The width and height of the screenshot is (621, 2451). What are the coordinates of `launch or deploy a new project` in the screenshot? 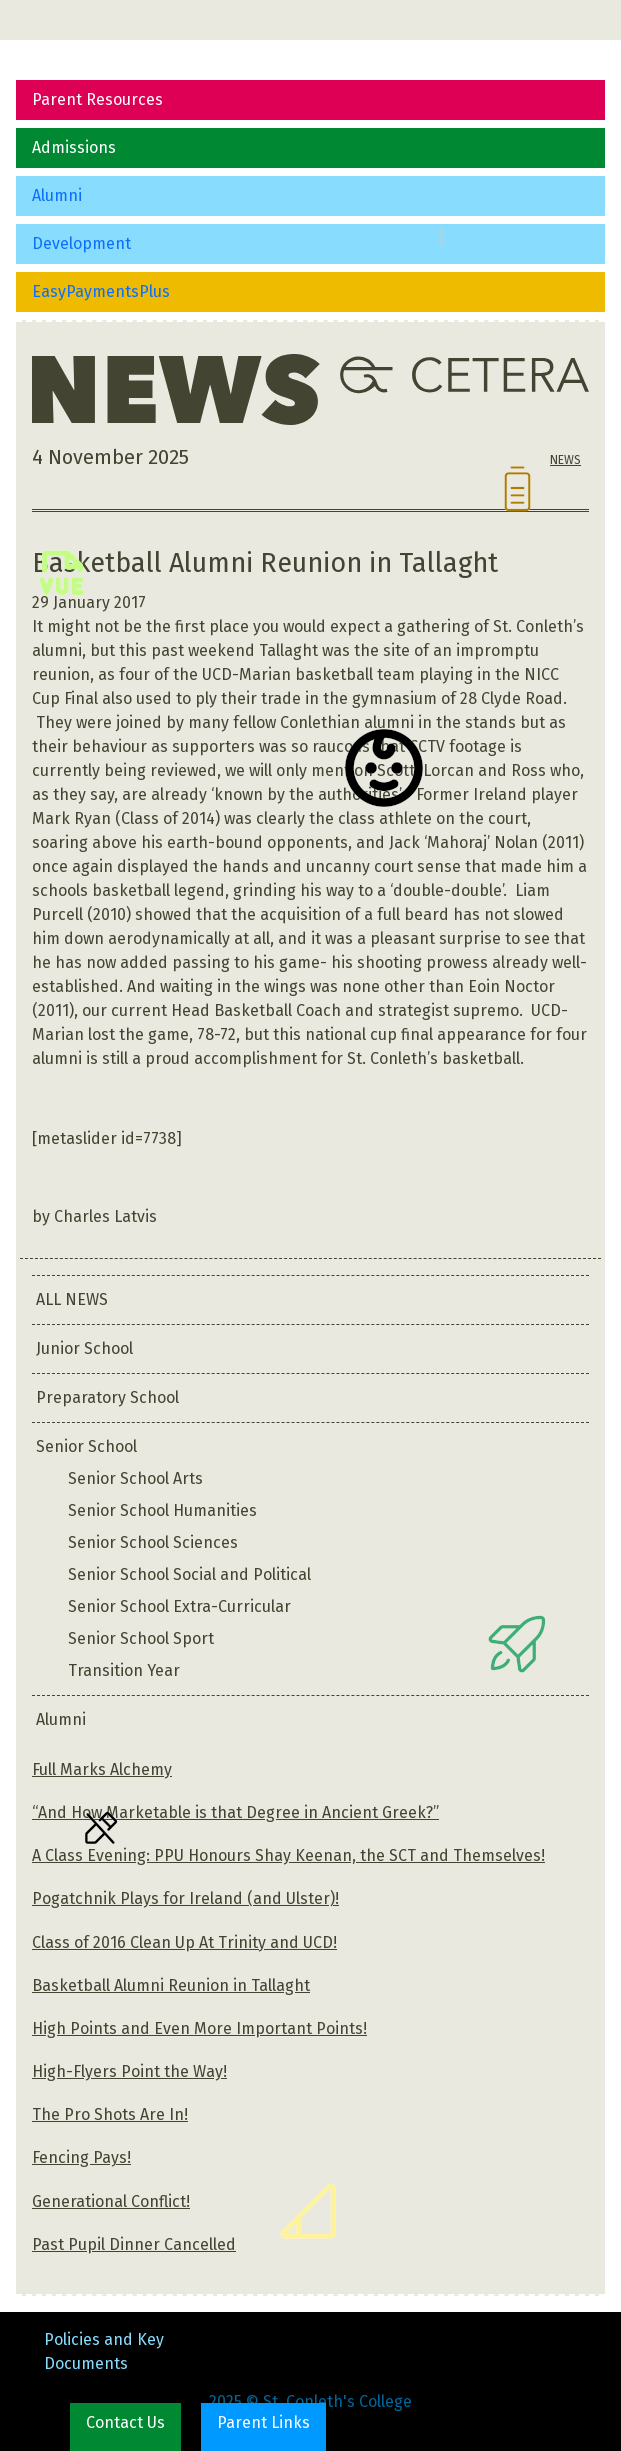 It's located at (518, 1643).